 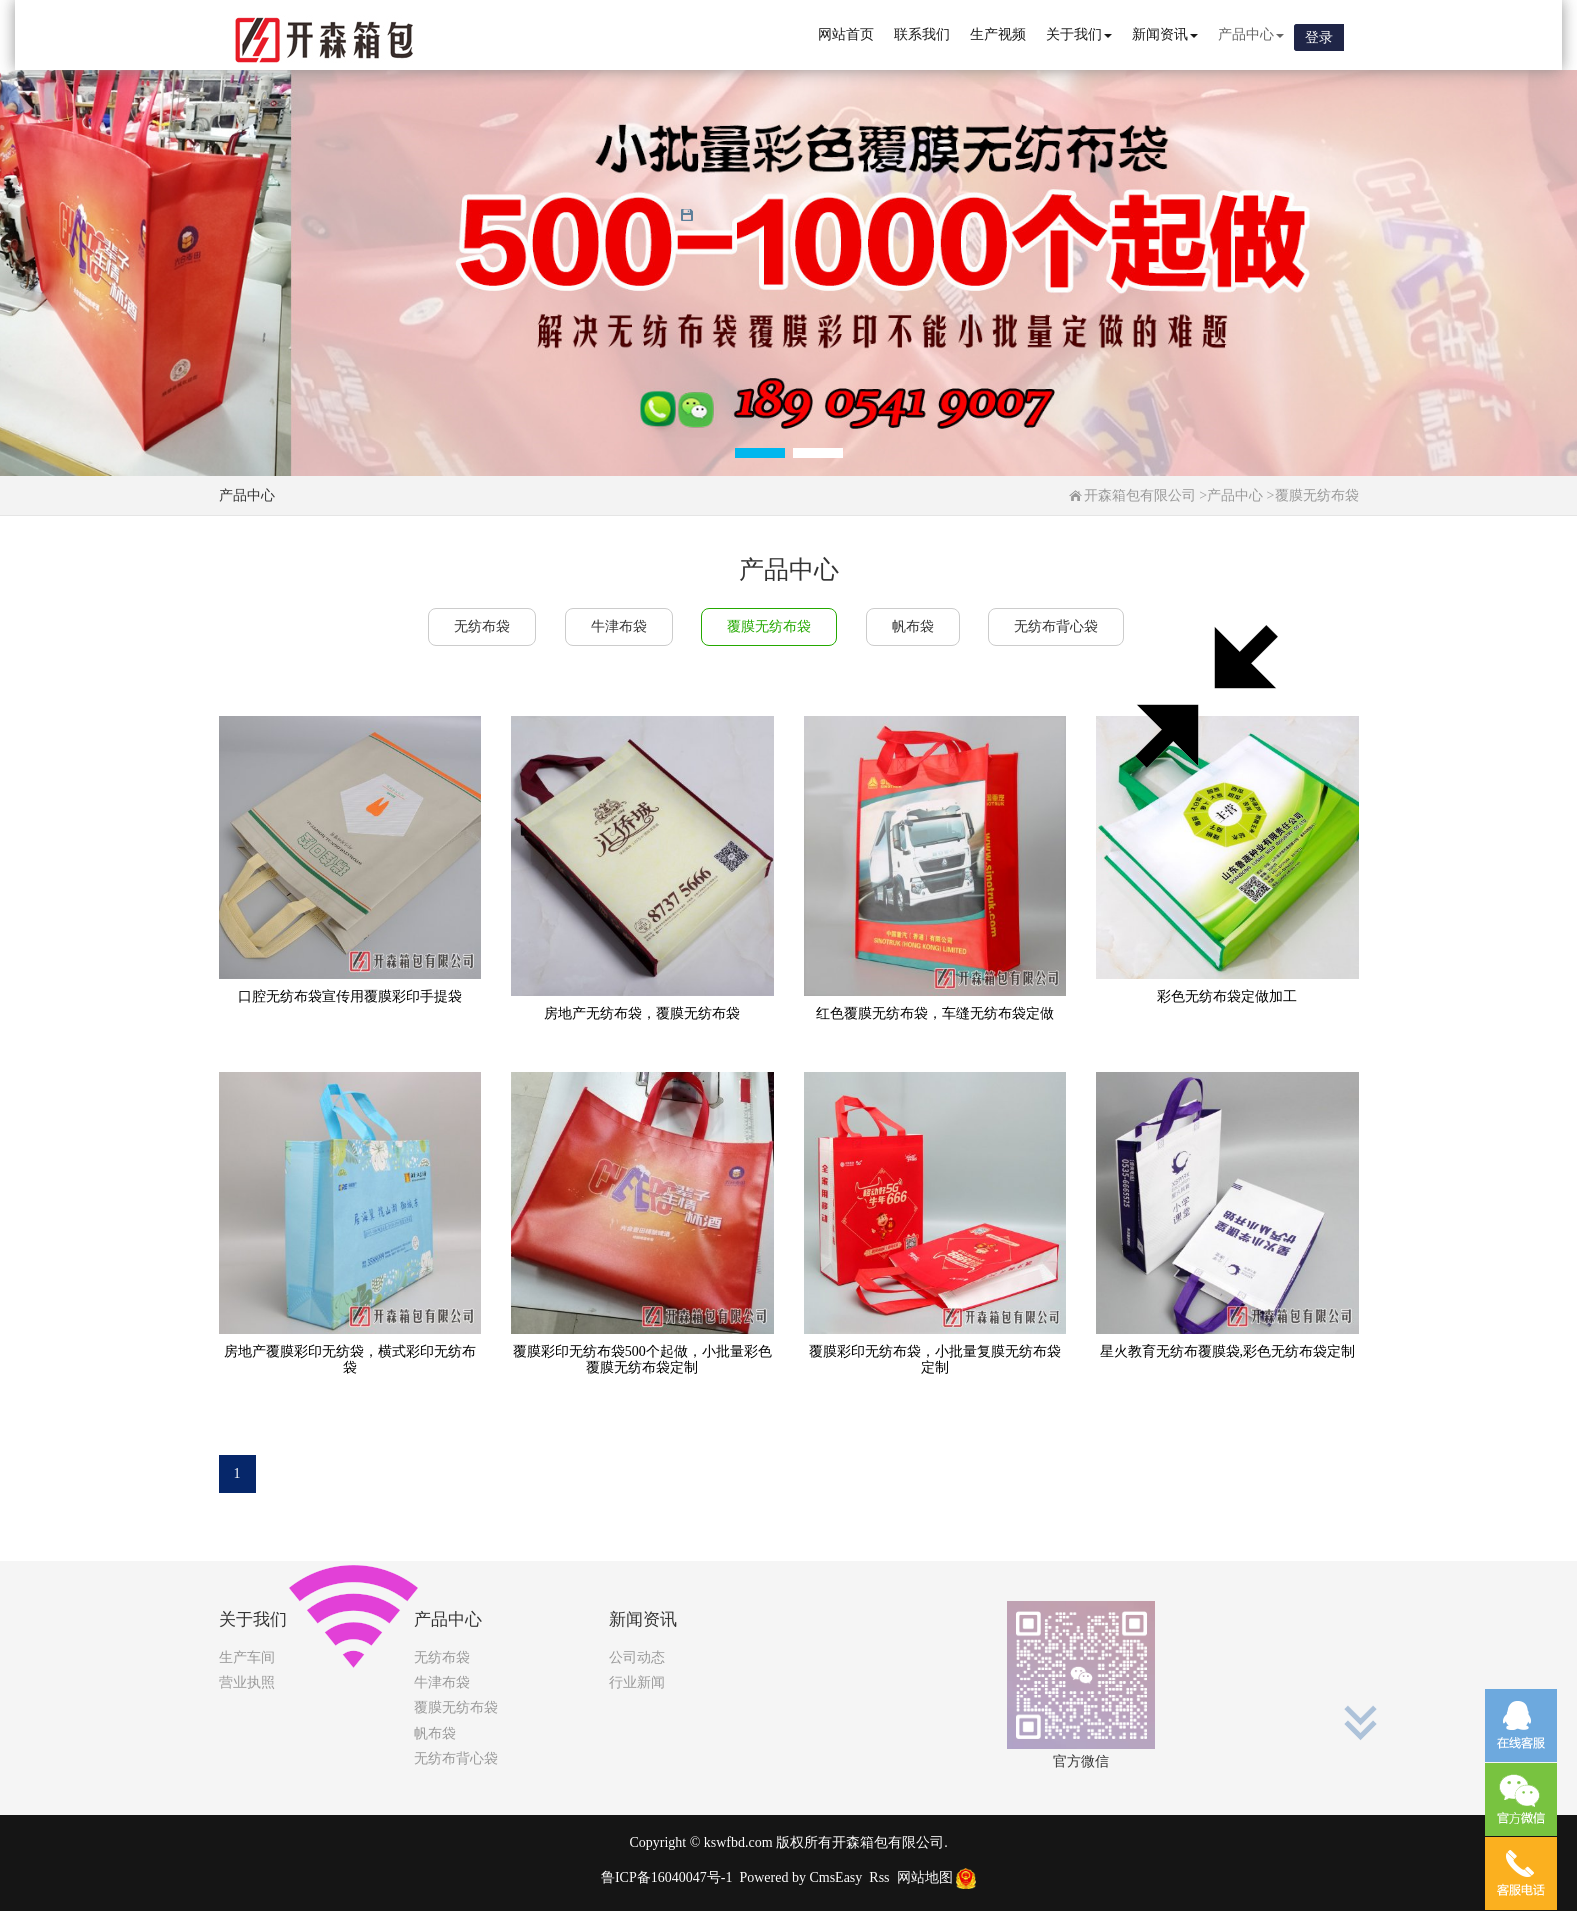 I want to click on indicates active wifi connection, so click(x=353, y=1616).